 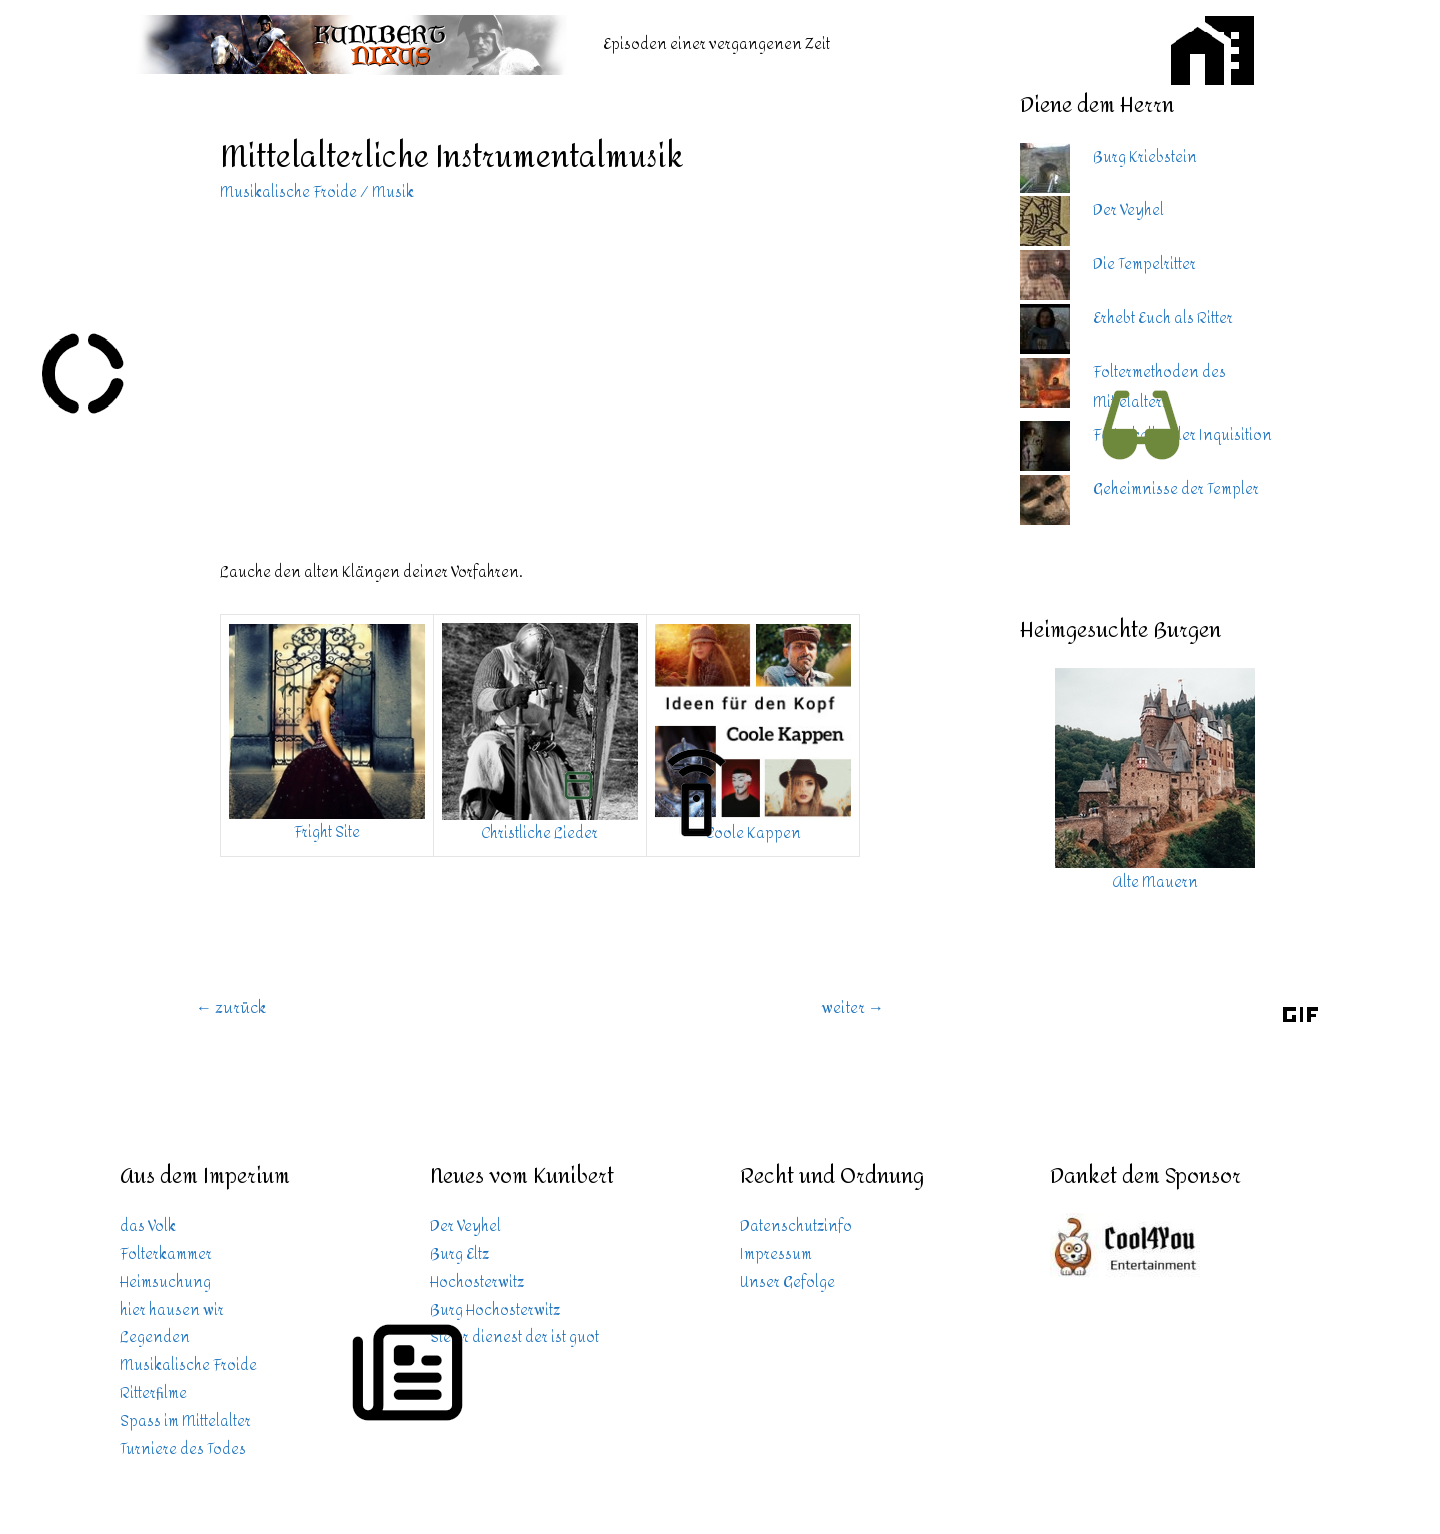 What do you see at coordinates (1141, 425) in the screenshot?
I see `toggle sun protection or outdoor mode` at bounding box center [1141, 425].